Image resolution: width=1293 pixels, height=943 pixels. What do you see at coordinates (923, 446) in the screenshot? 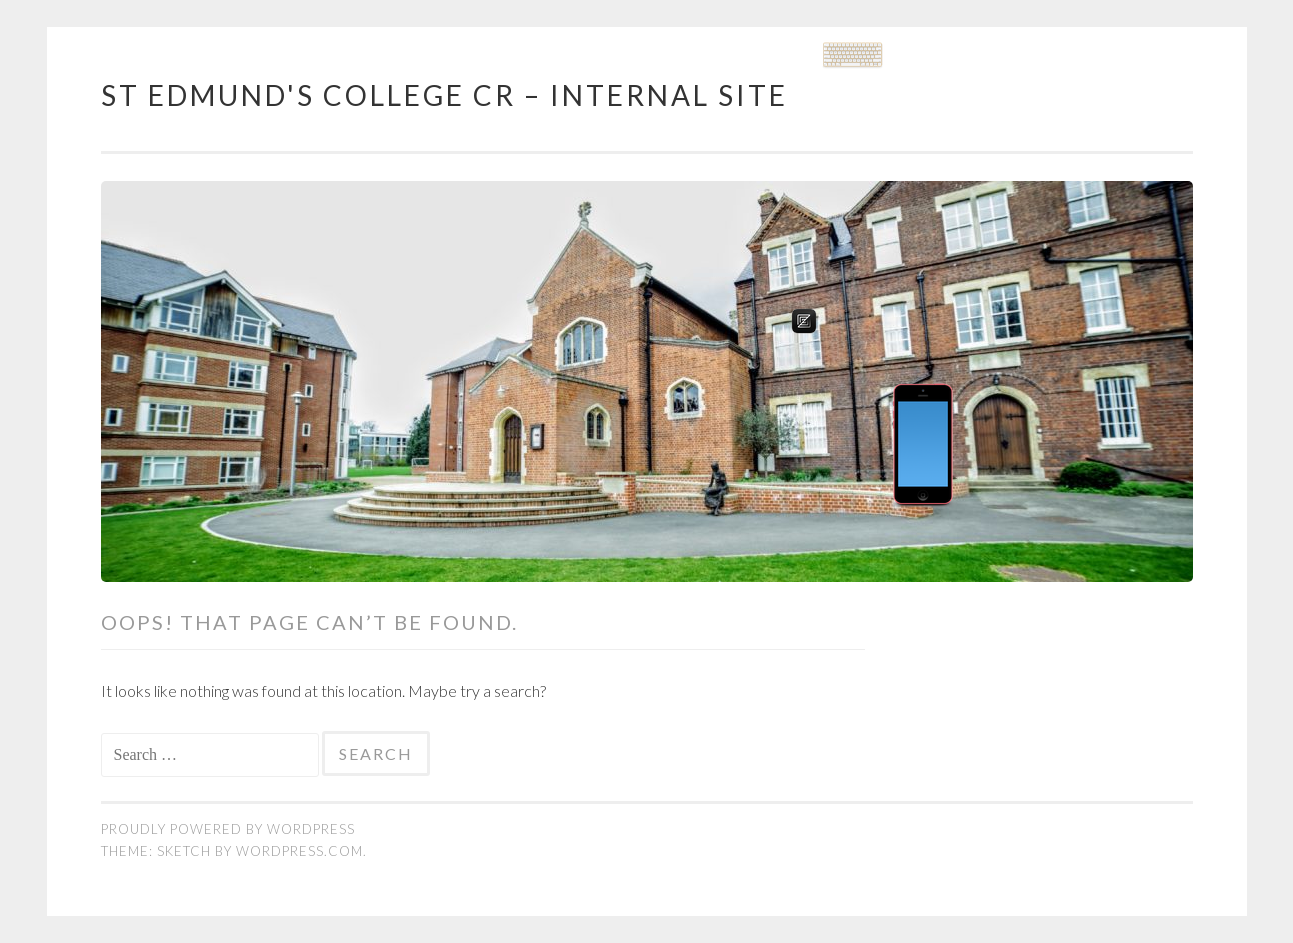
I see `manage connected iPhone 5c device` at bounding box center [923, 446].